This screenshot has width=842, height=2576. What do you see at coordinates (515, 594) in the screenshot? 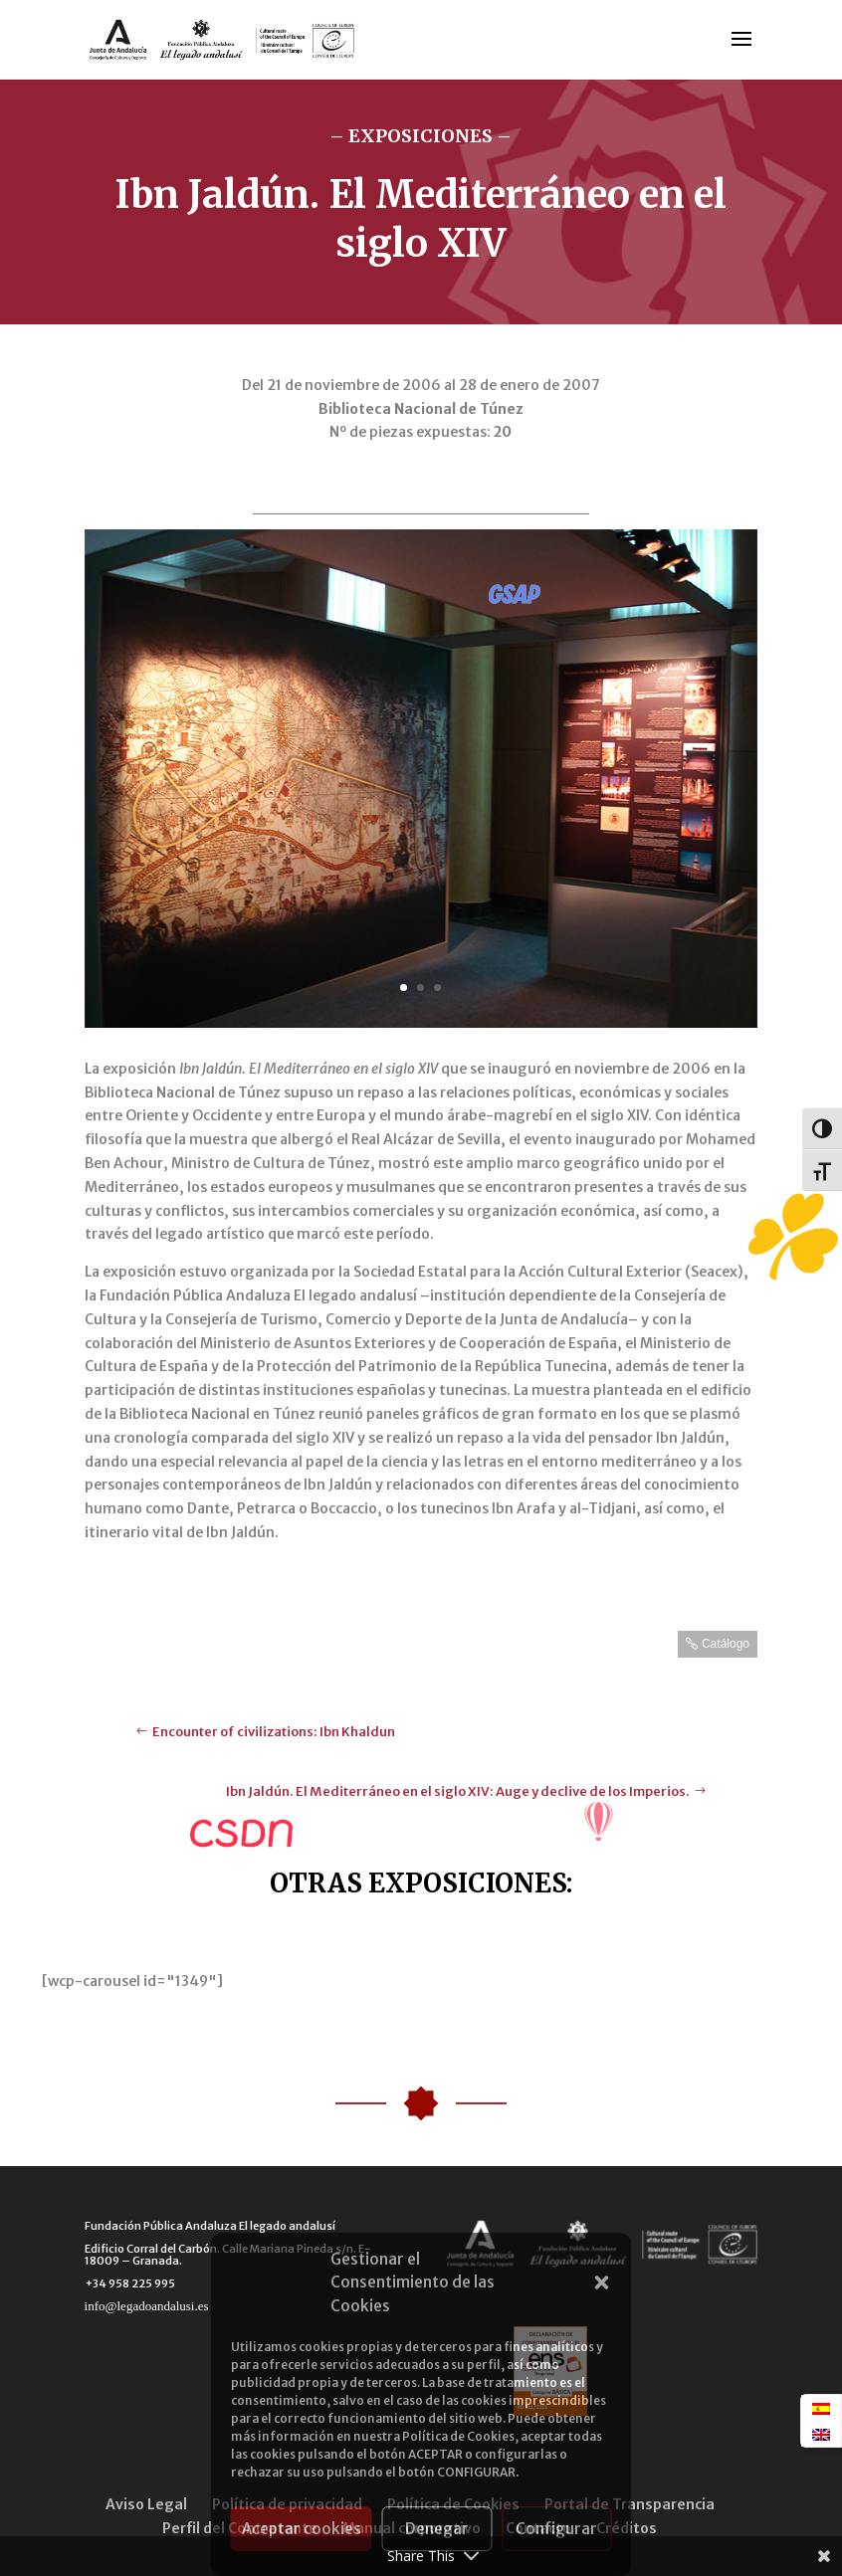
I see `GSAP (GreenSock Animation Platform) brand logo` at bounding box center [515, 594].